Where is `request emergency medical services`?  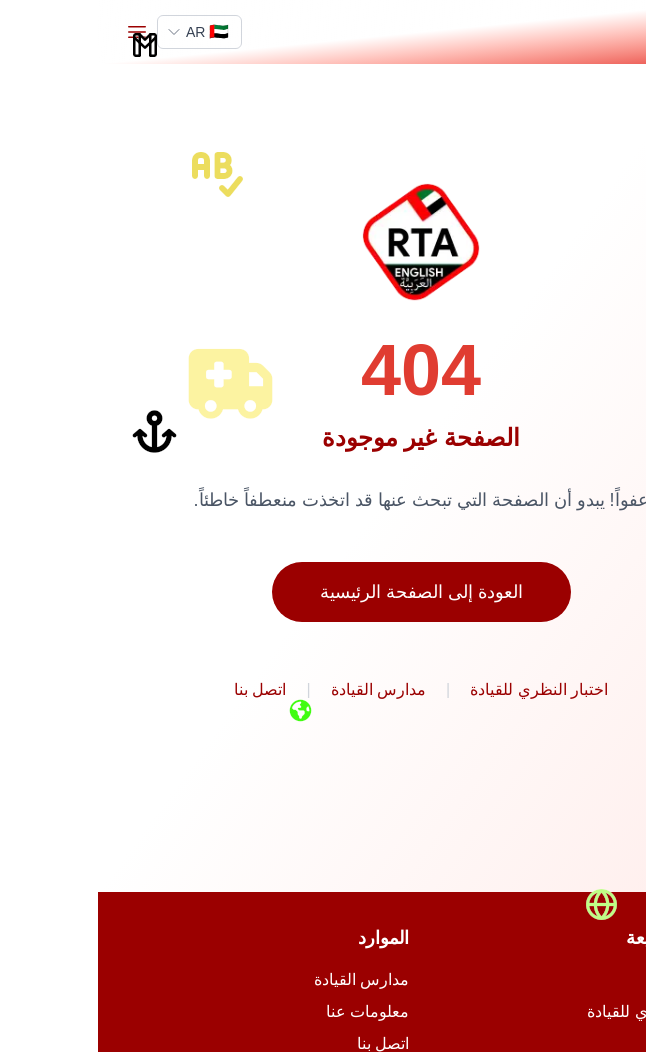 request emergency medical services is located at coordinates (230, 381).